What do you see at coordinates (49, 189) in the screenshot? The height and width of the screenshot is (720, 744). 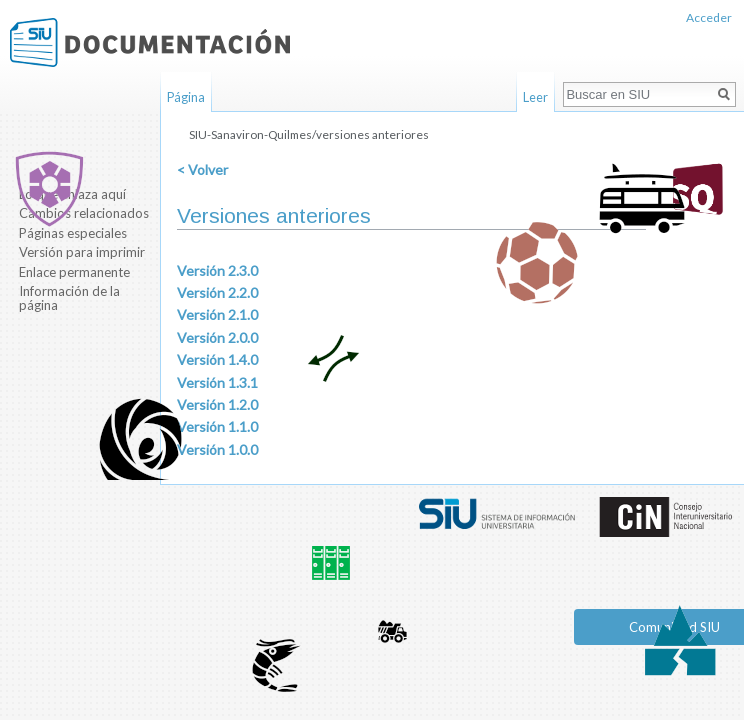 I see `activate ice or frost defense ability` at bounding box center [49, 189].